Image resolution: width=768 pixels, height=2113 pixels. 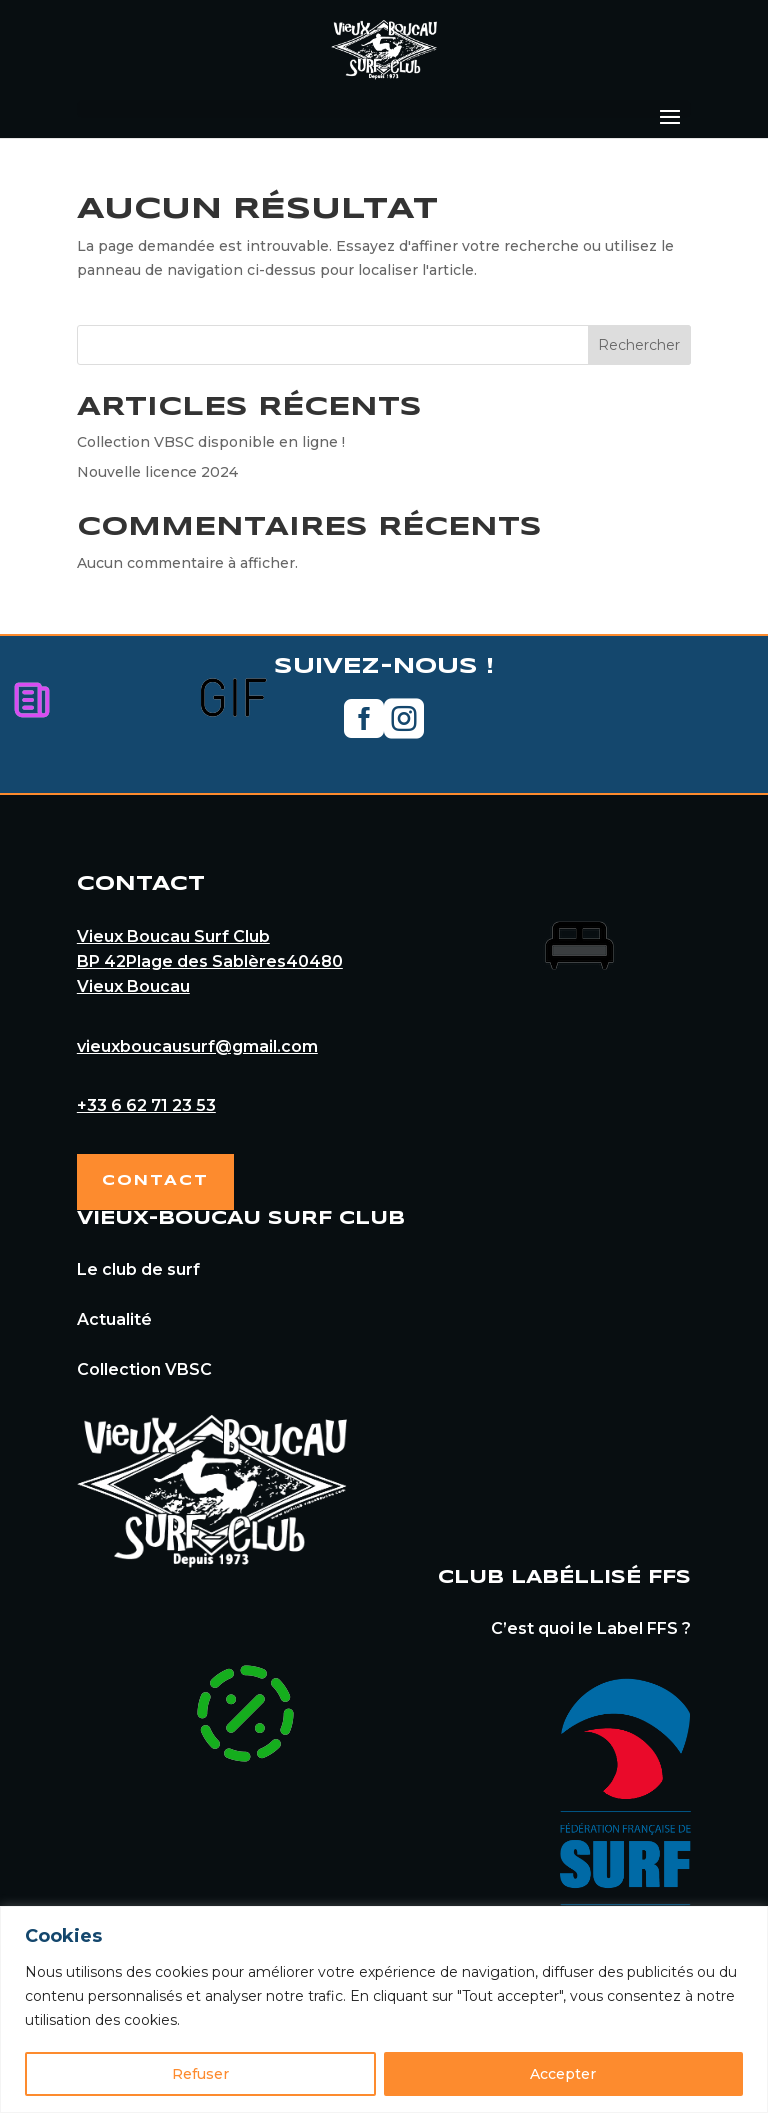 What do you see at coordinates (32, 700) in the screenshot?
I see `view news articles or updates` at bounding box center [32, 700].